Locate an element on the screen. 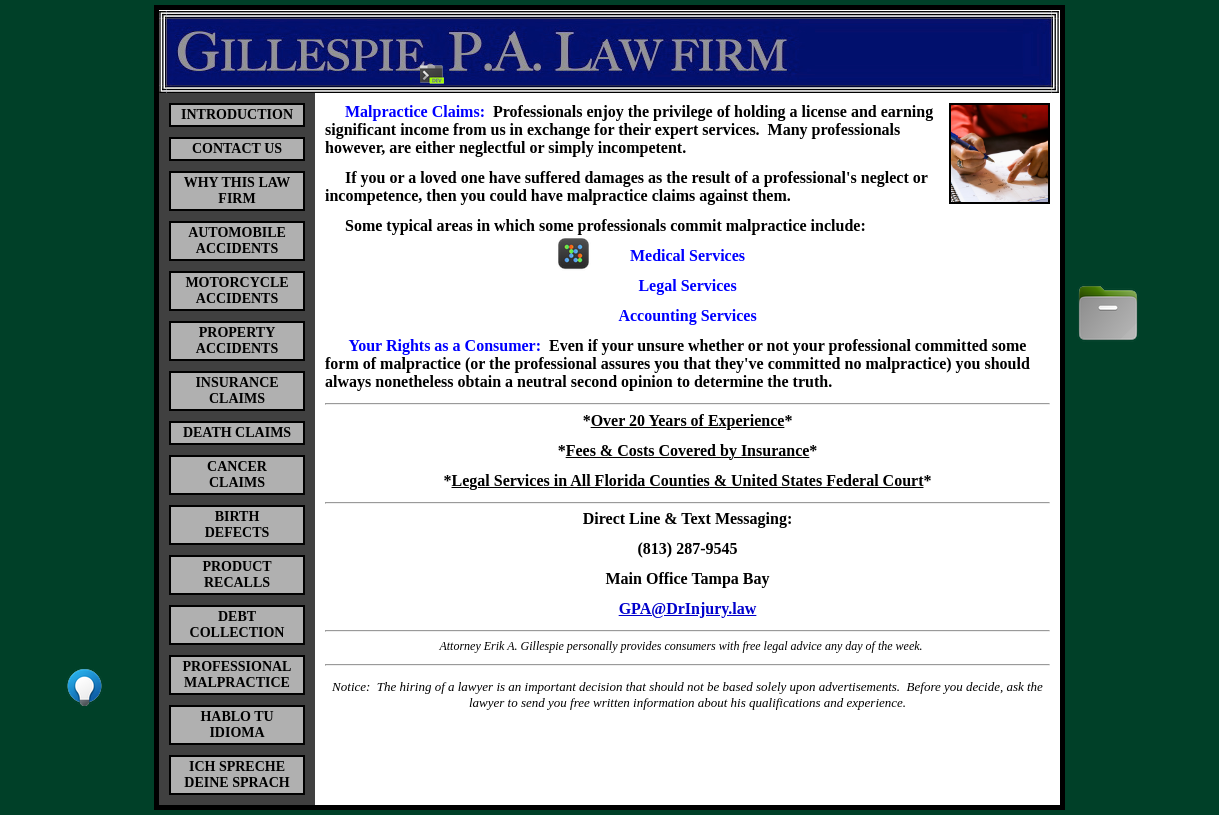 The image size is (1219, 815). launch gnome five or more puzzle game is located at coordinates (573, 253).